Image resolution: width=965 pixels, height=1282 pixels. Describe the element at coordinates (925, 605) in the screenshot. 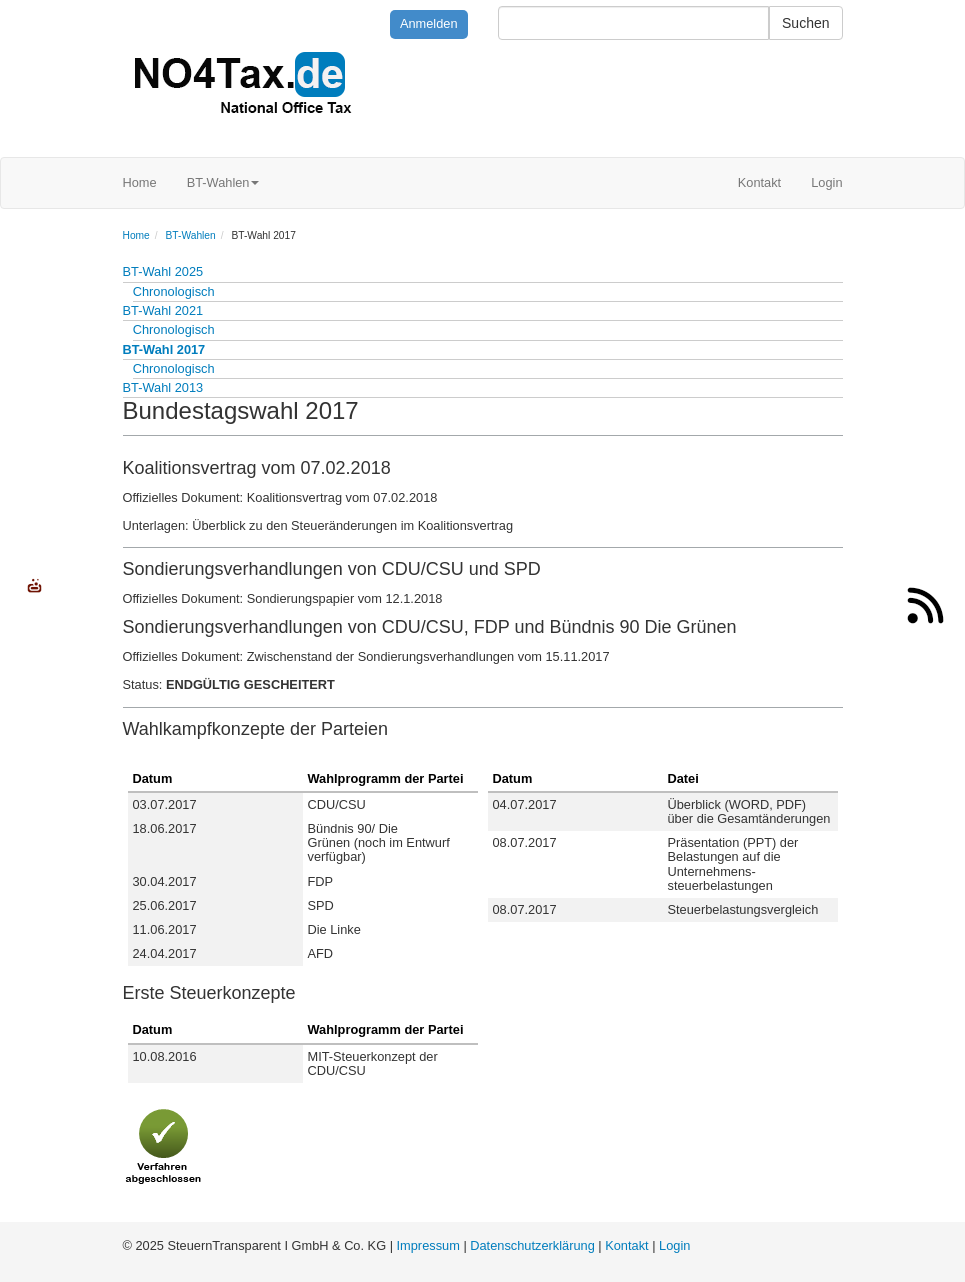

I see `subscribe to RSS feed` at that location.